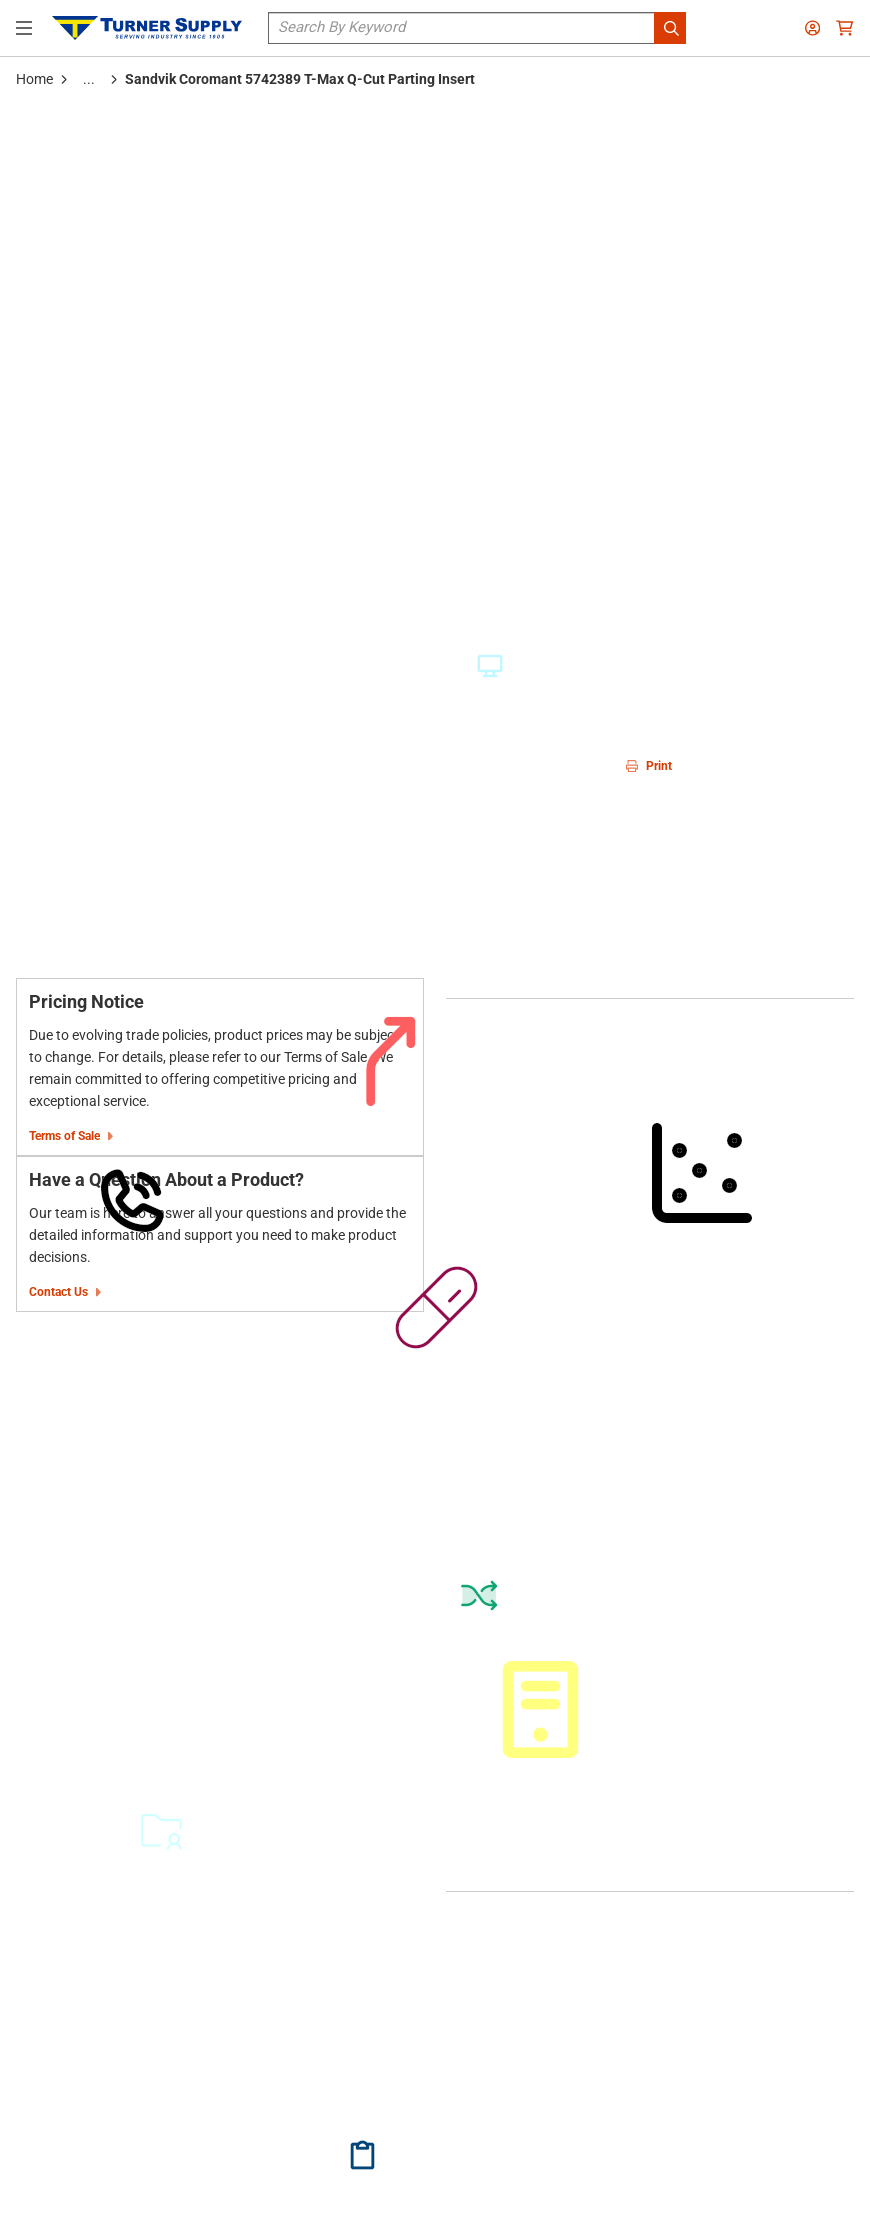 The image size is (870, 2227). I want to click on make a phone call, so click(133, 1199).